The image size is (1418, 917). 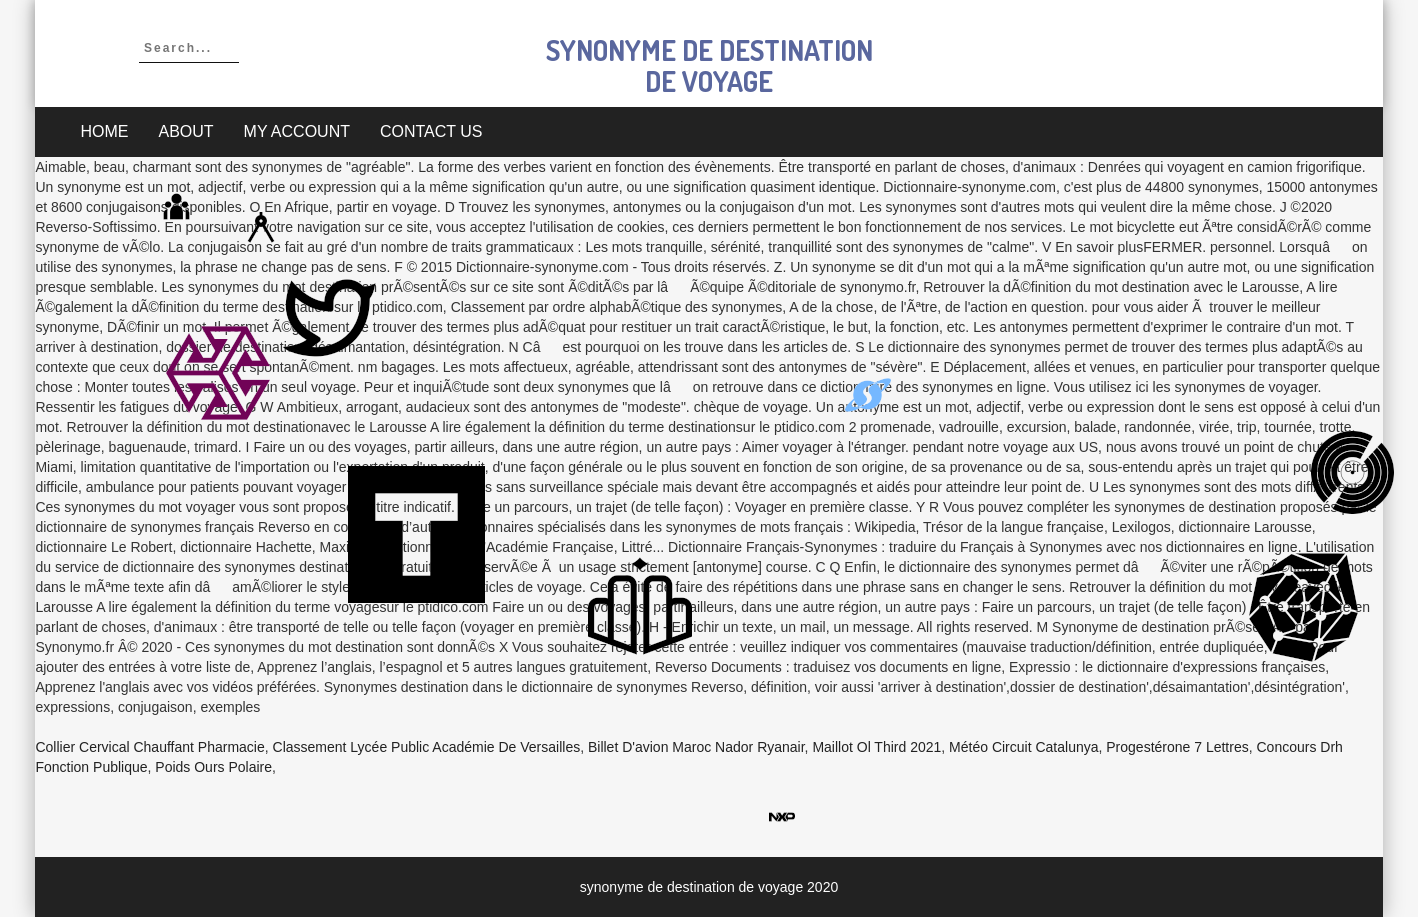 I want to click on backbone.js framework logo, so click(x=640, y=606).